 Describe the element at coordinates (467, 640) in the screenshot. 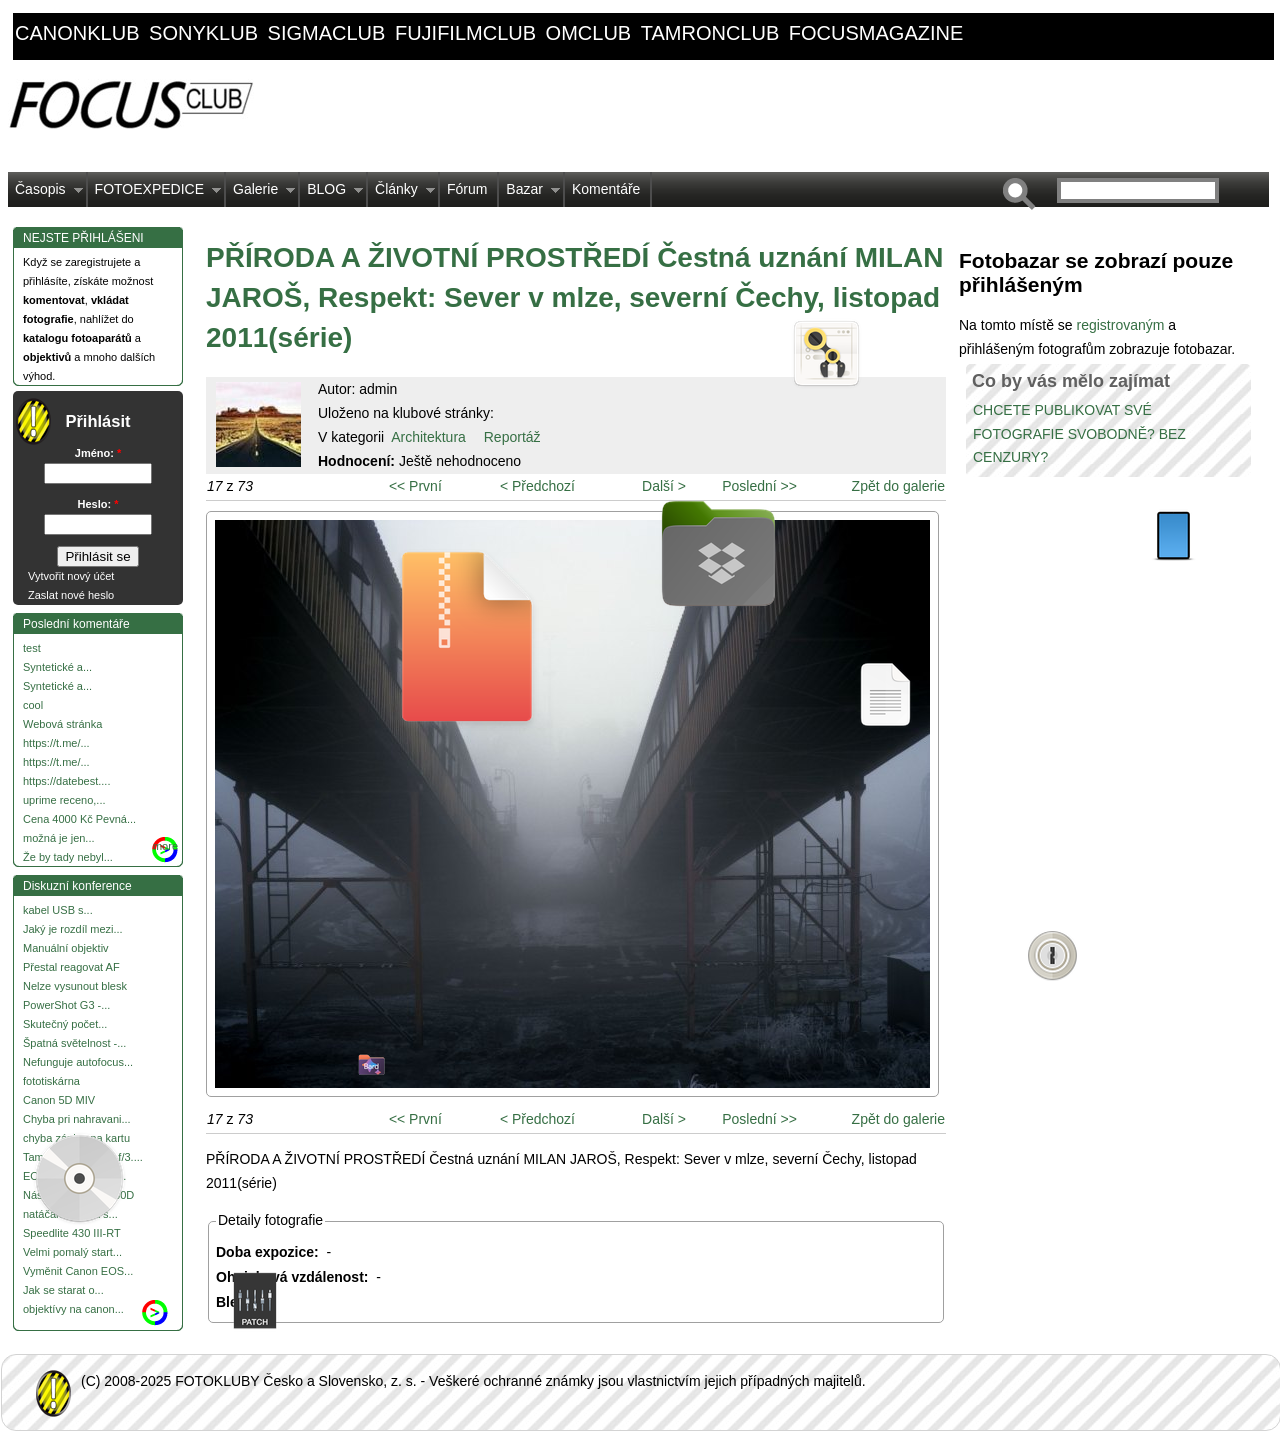

I see `a compressed tar archive file` at that location.